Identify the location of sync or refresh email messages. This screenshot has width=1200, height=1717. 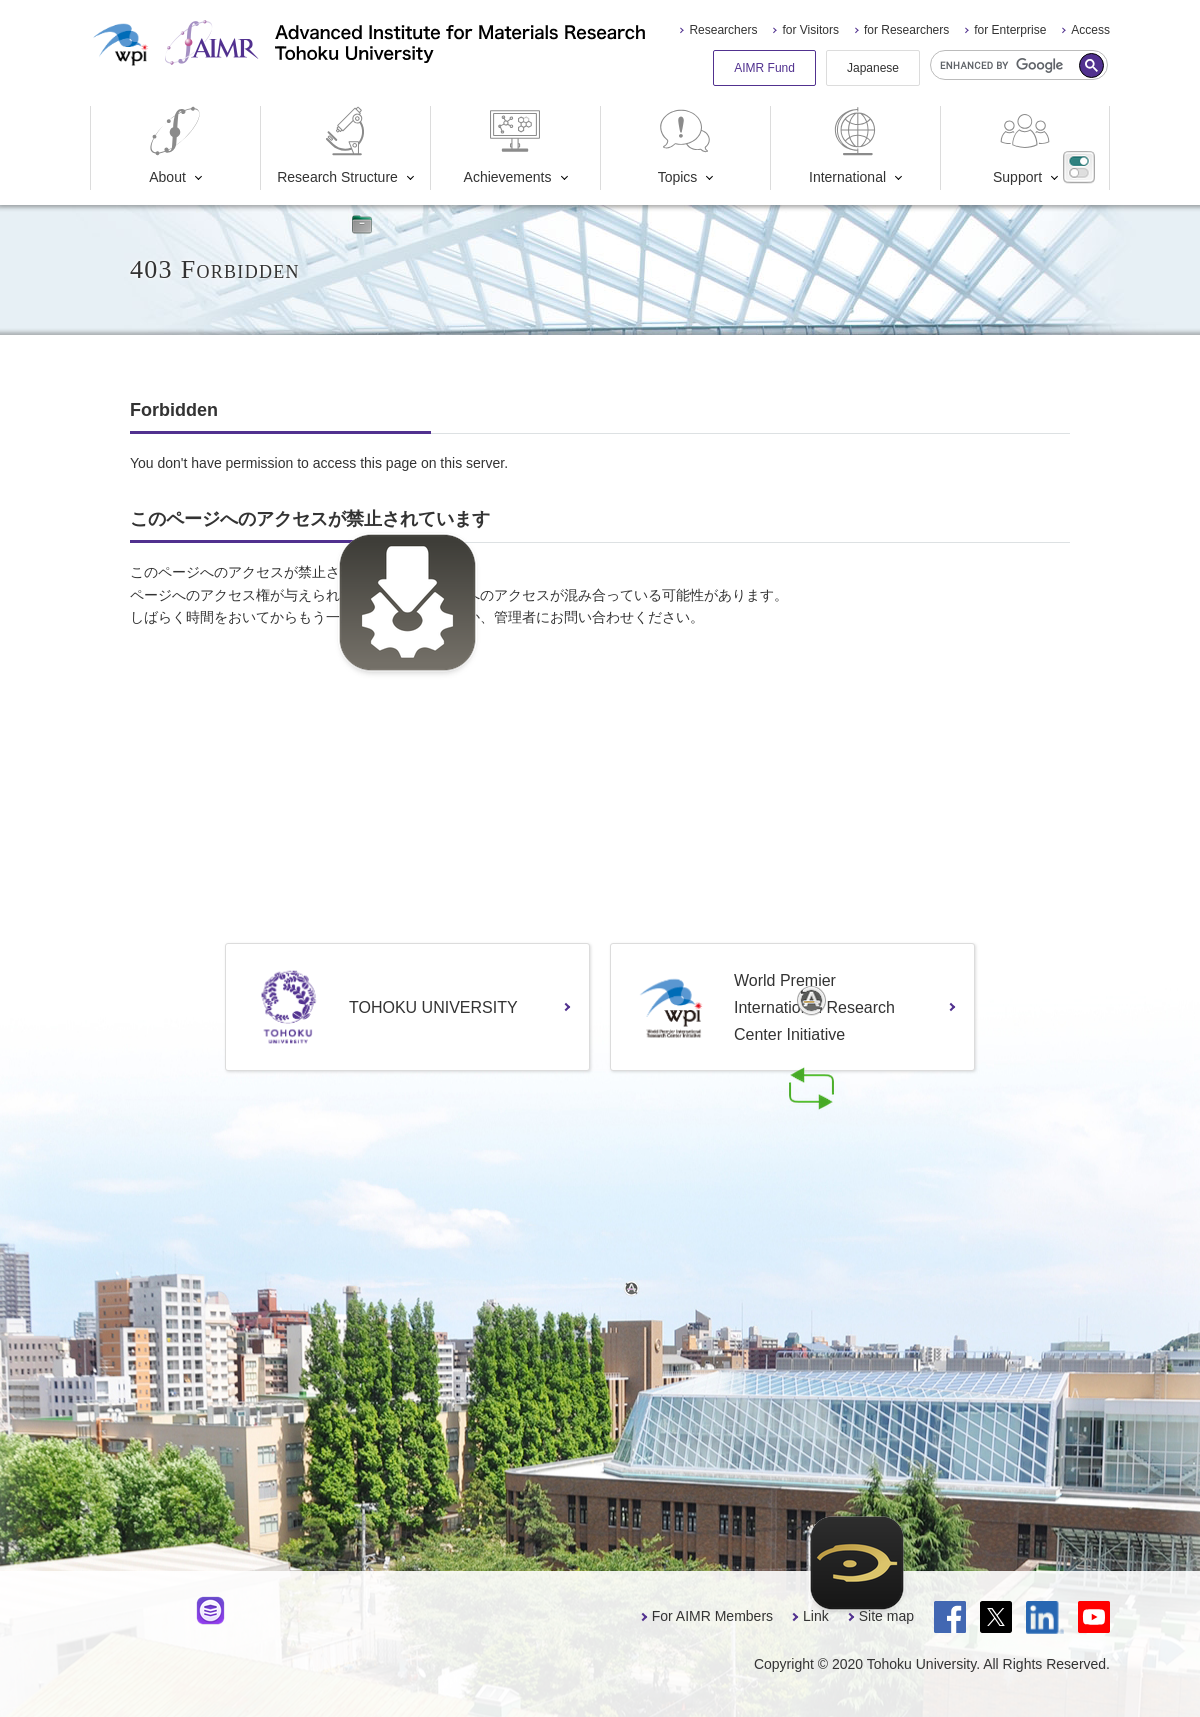
(811, 1088).